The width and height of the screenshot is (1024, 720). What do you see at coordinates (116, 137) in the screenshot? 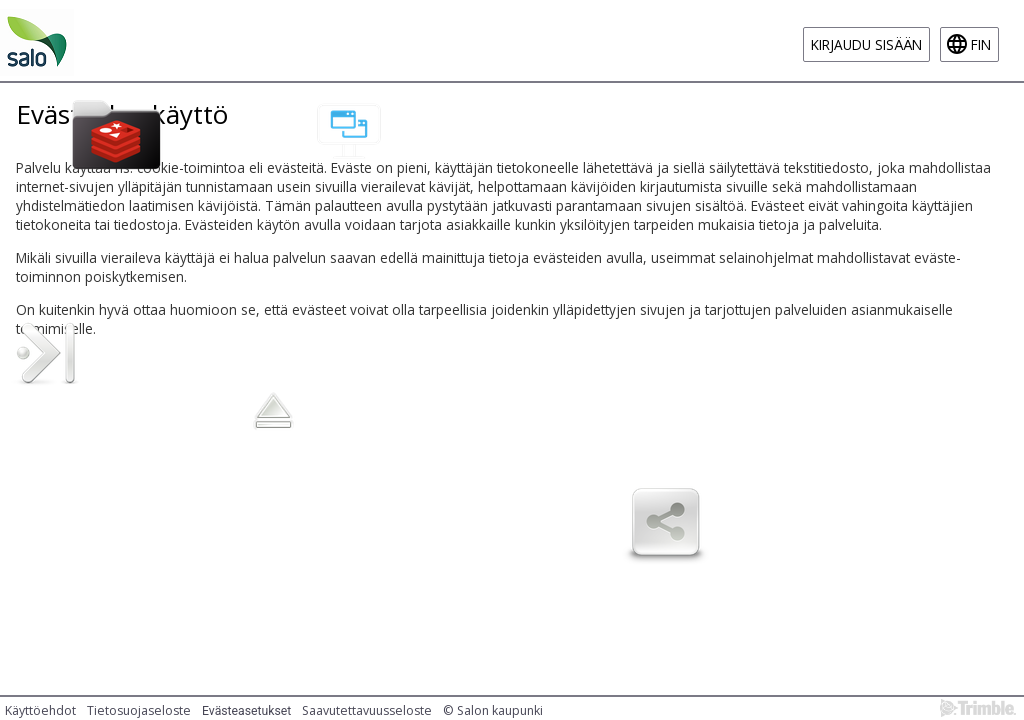
I see `open redis database project folder` at bounding box center [116, 137].